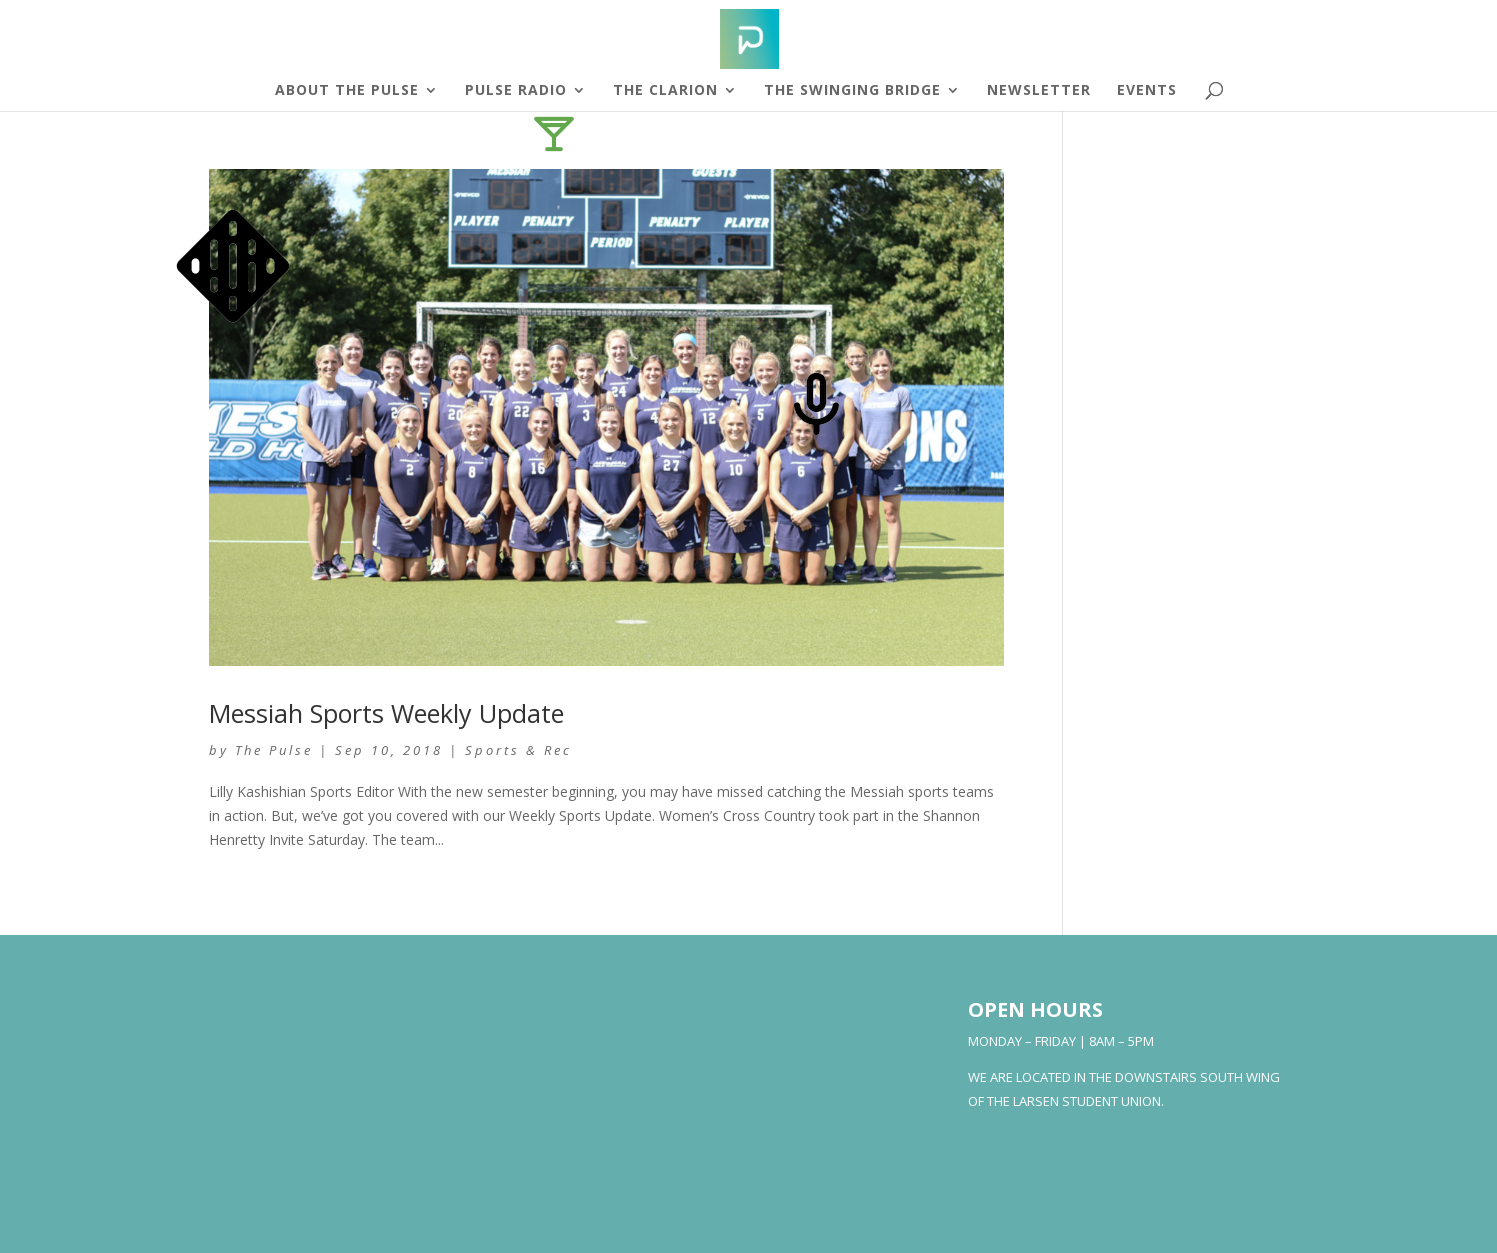 The height and width of the screenshot is (1253, 1497). What do you see at coordinates (233, 266) in the screenshot?
I see `open google podcasts app` at bounding box center [233, 266].